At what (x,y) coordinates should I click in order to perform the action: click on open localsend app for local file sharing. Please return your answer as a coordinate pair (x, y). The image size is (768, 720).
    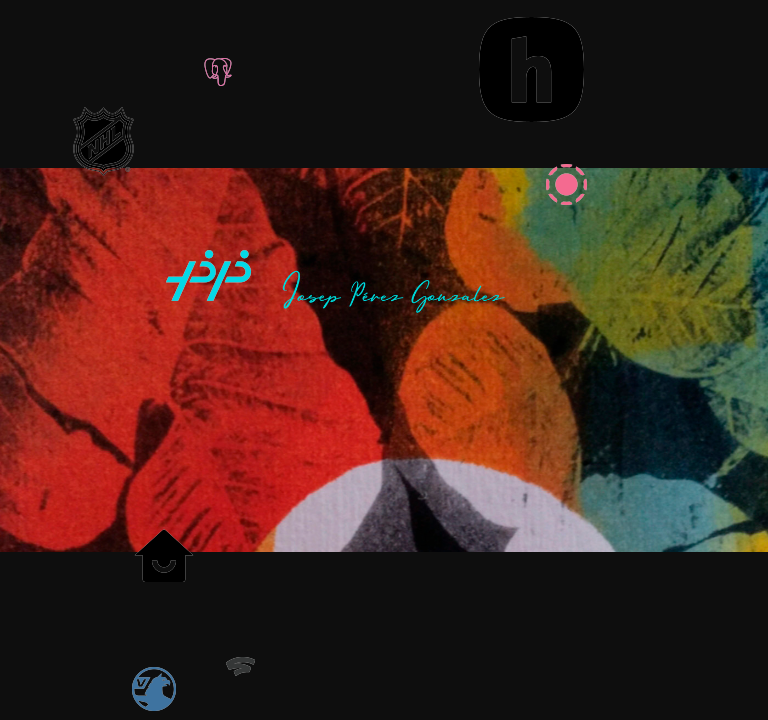
    Looking at the image, I should click on (566, 184).